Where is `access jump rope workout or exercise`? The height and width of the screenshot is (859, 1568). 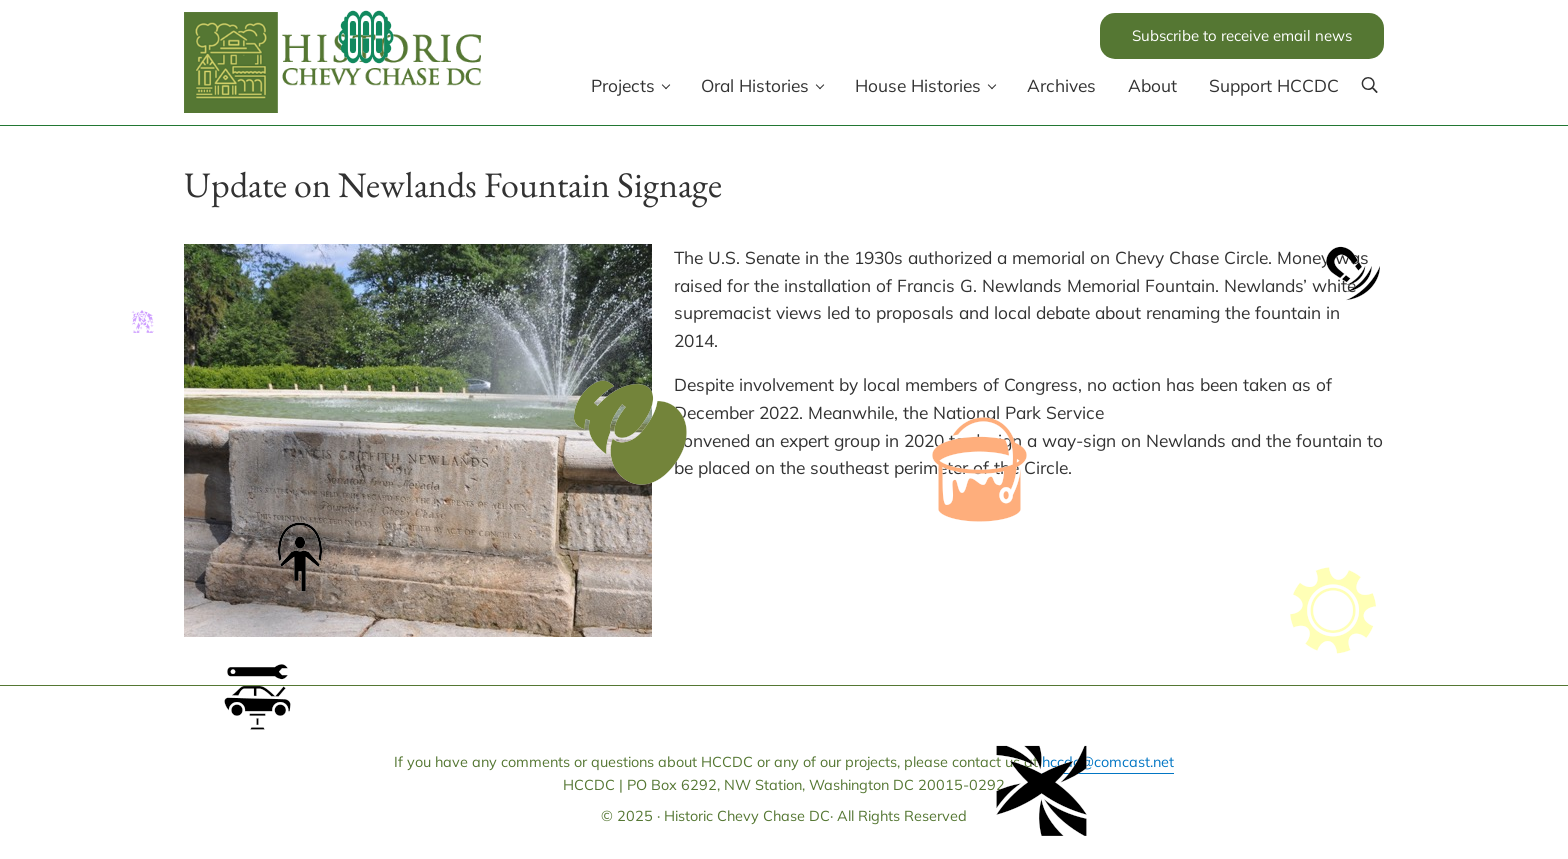
access jump rope workout or exercise is located at coordinates (300, 557).